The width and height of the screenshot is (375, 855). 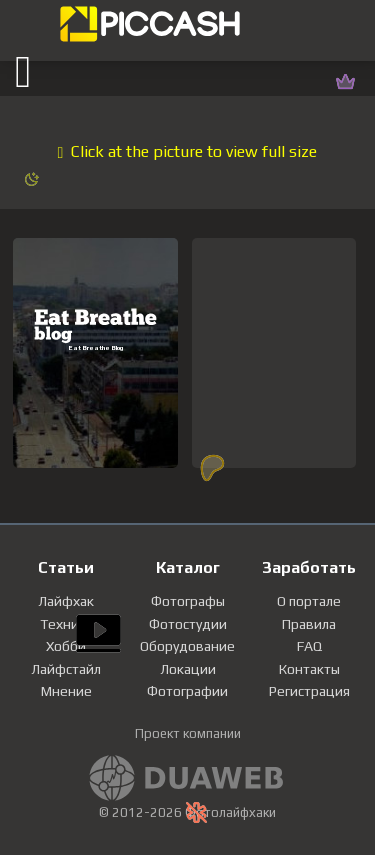 I want to click on medical services unavailable, so click(x=196, y=812).